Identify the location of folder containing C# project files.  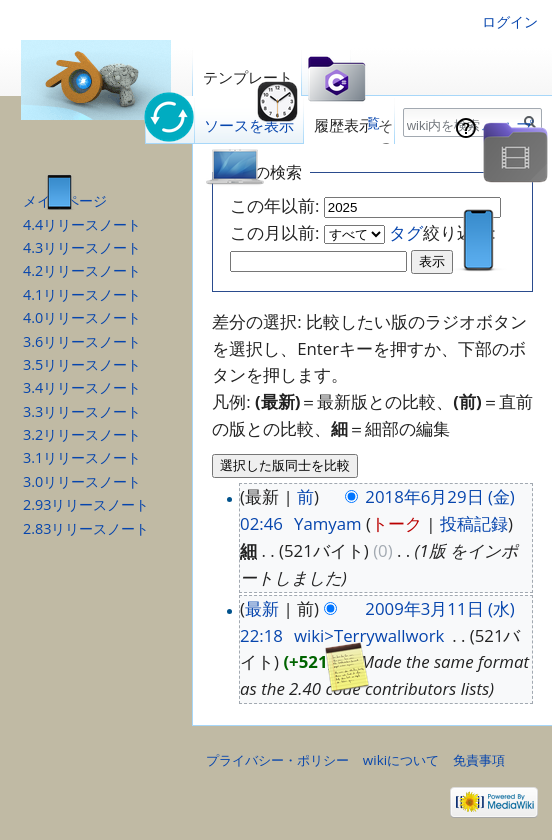
(336, 80).